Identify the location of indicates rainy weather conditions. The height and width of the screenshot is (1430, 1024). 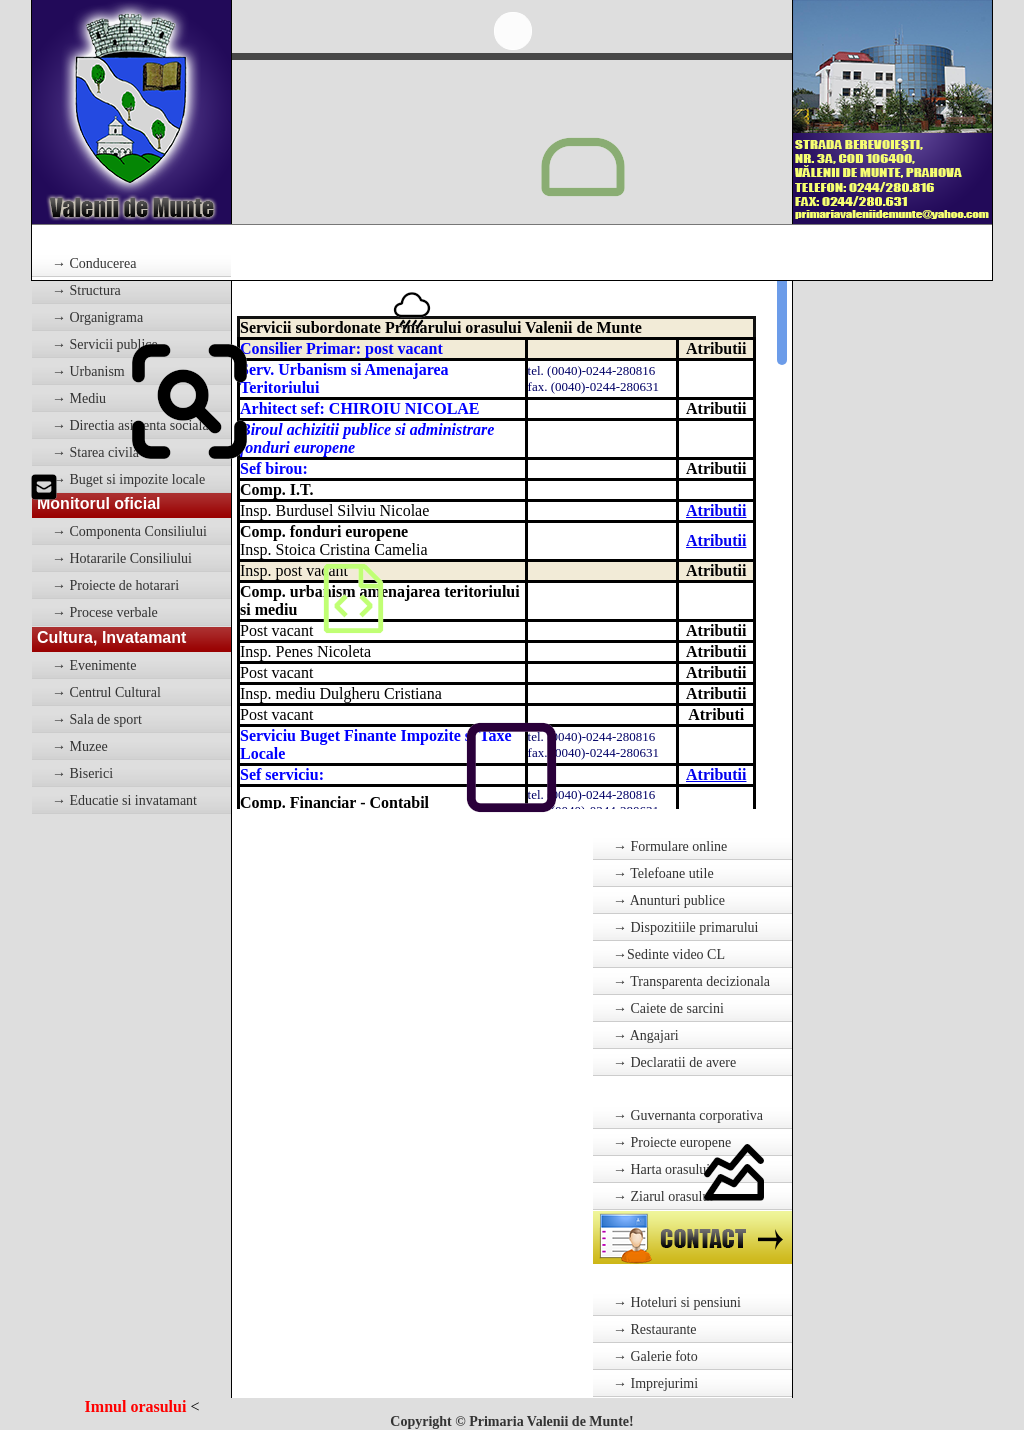
(412, 311).